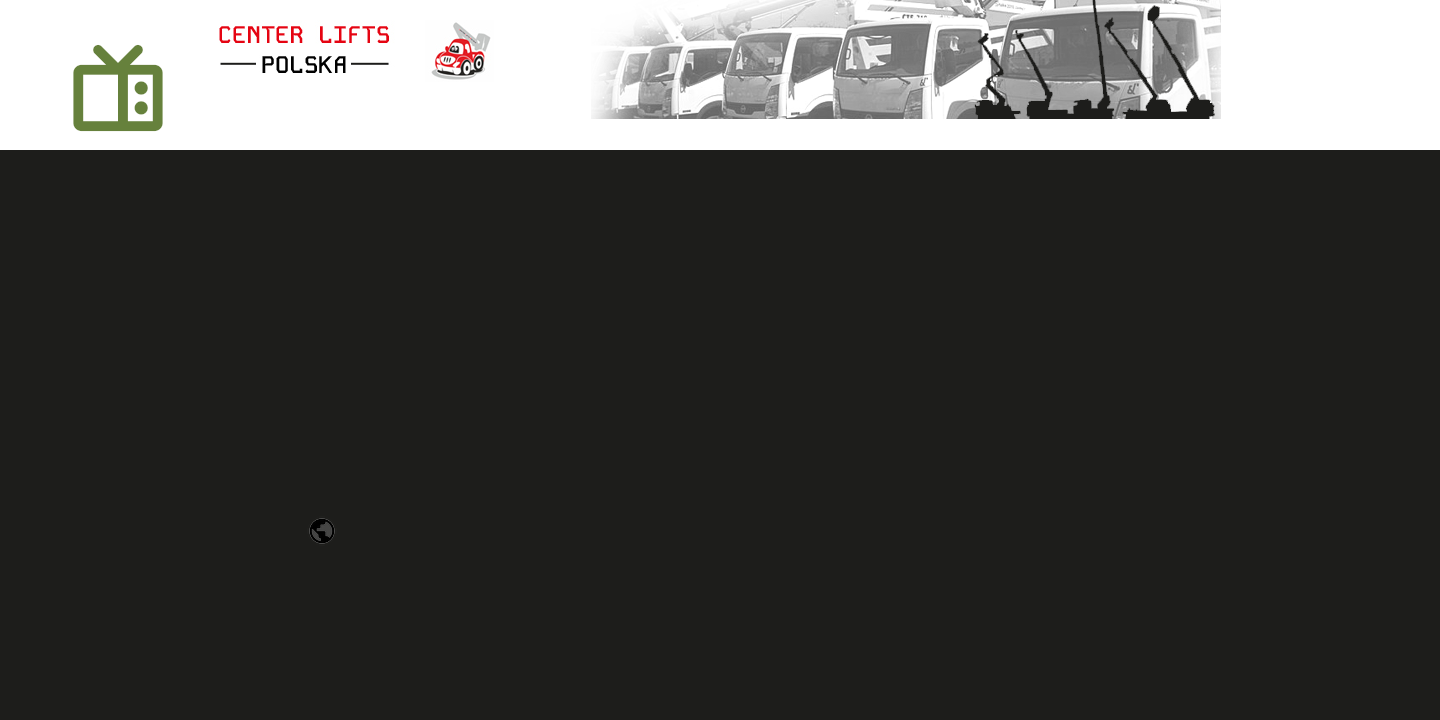 Image resolution: width=1440 pixels, height=720 pixels. I want to click on access TV or video streaming services, so click(118, 93).